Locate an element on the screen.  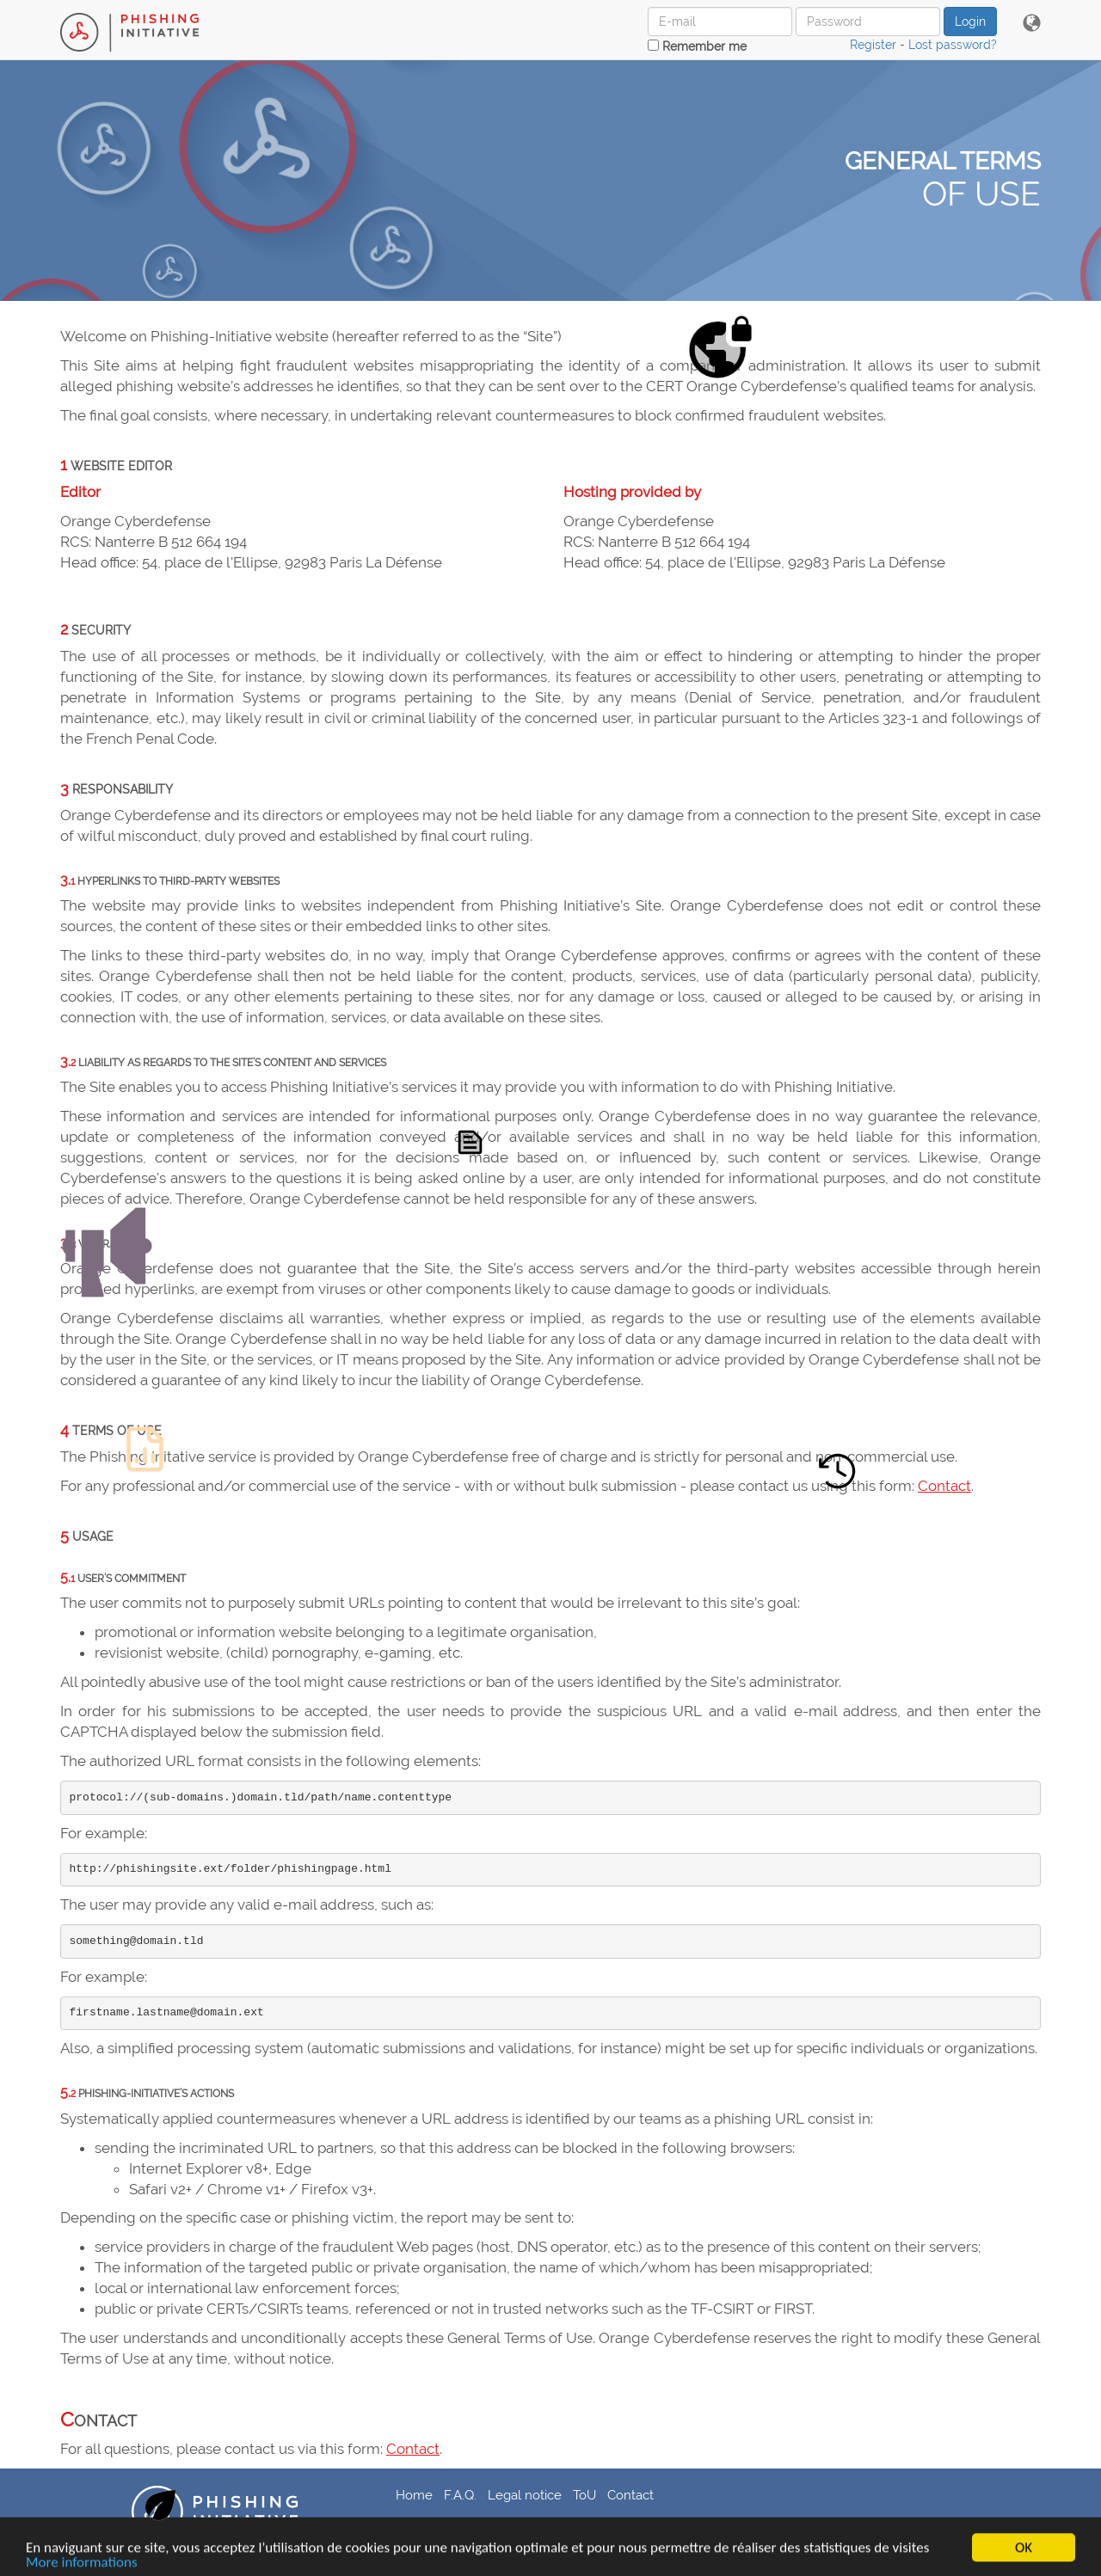
make an announcement or broadcast is located at coordinates (107, 1252).